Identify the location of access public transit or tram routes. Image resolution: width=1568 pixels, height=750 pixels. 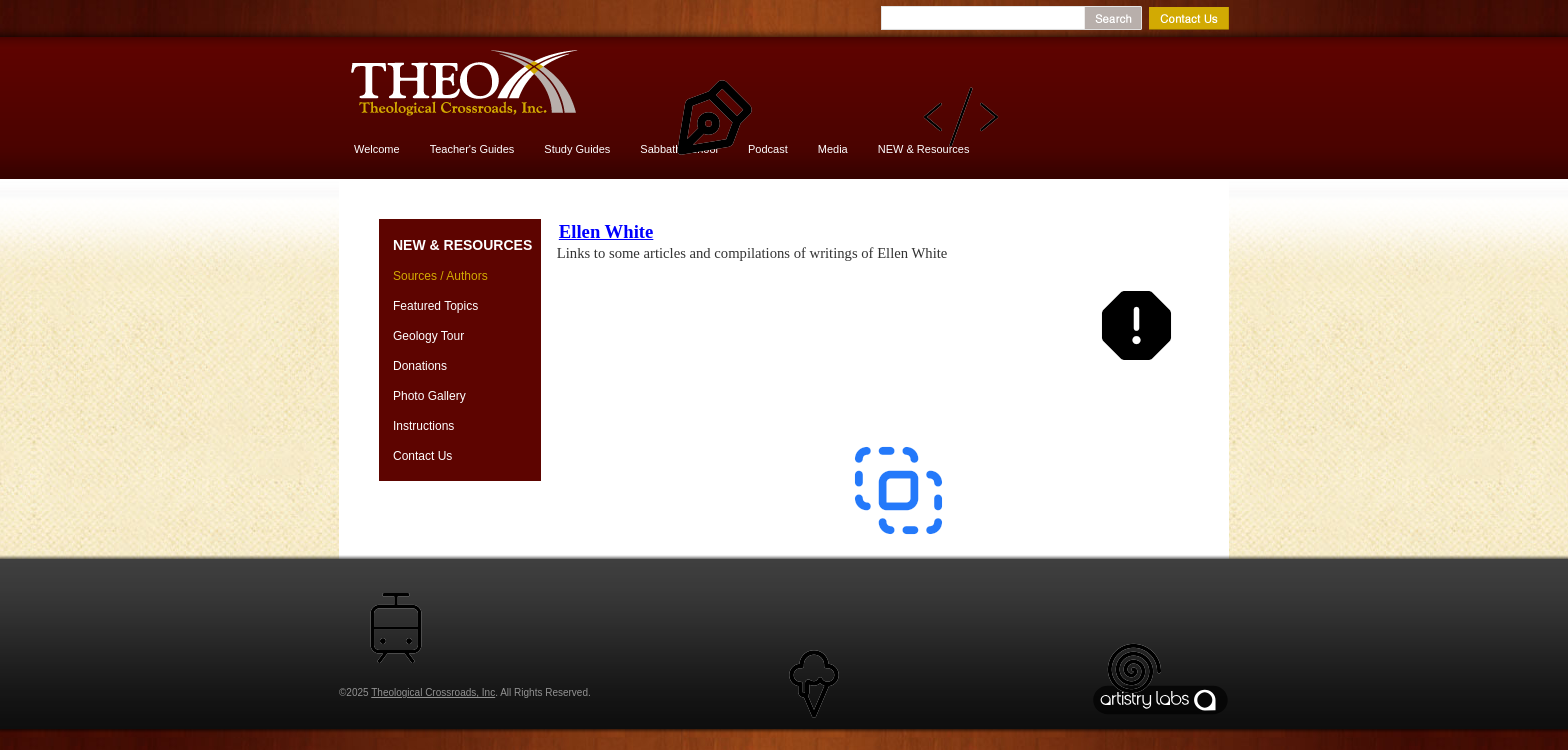
(396, 628).